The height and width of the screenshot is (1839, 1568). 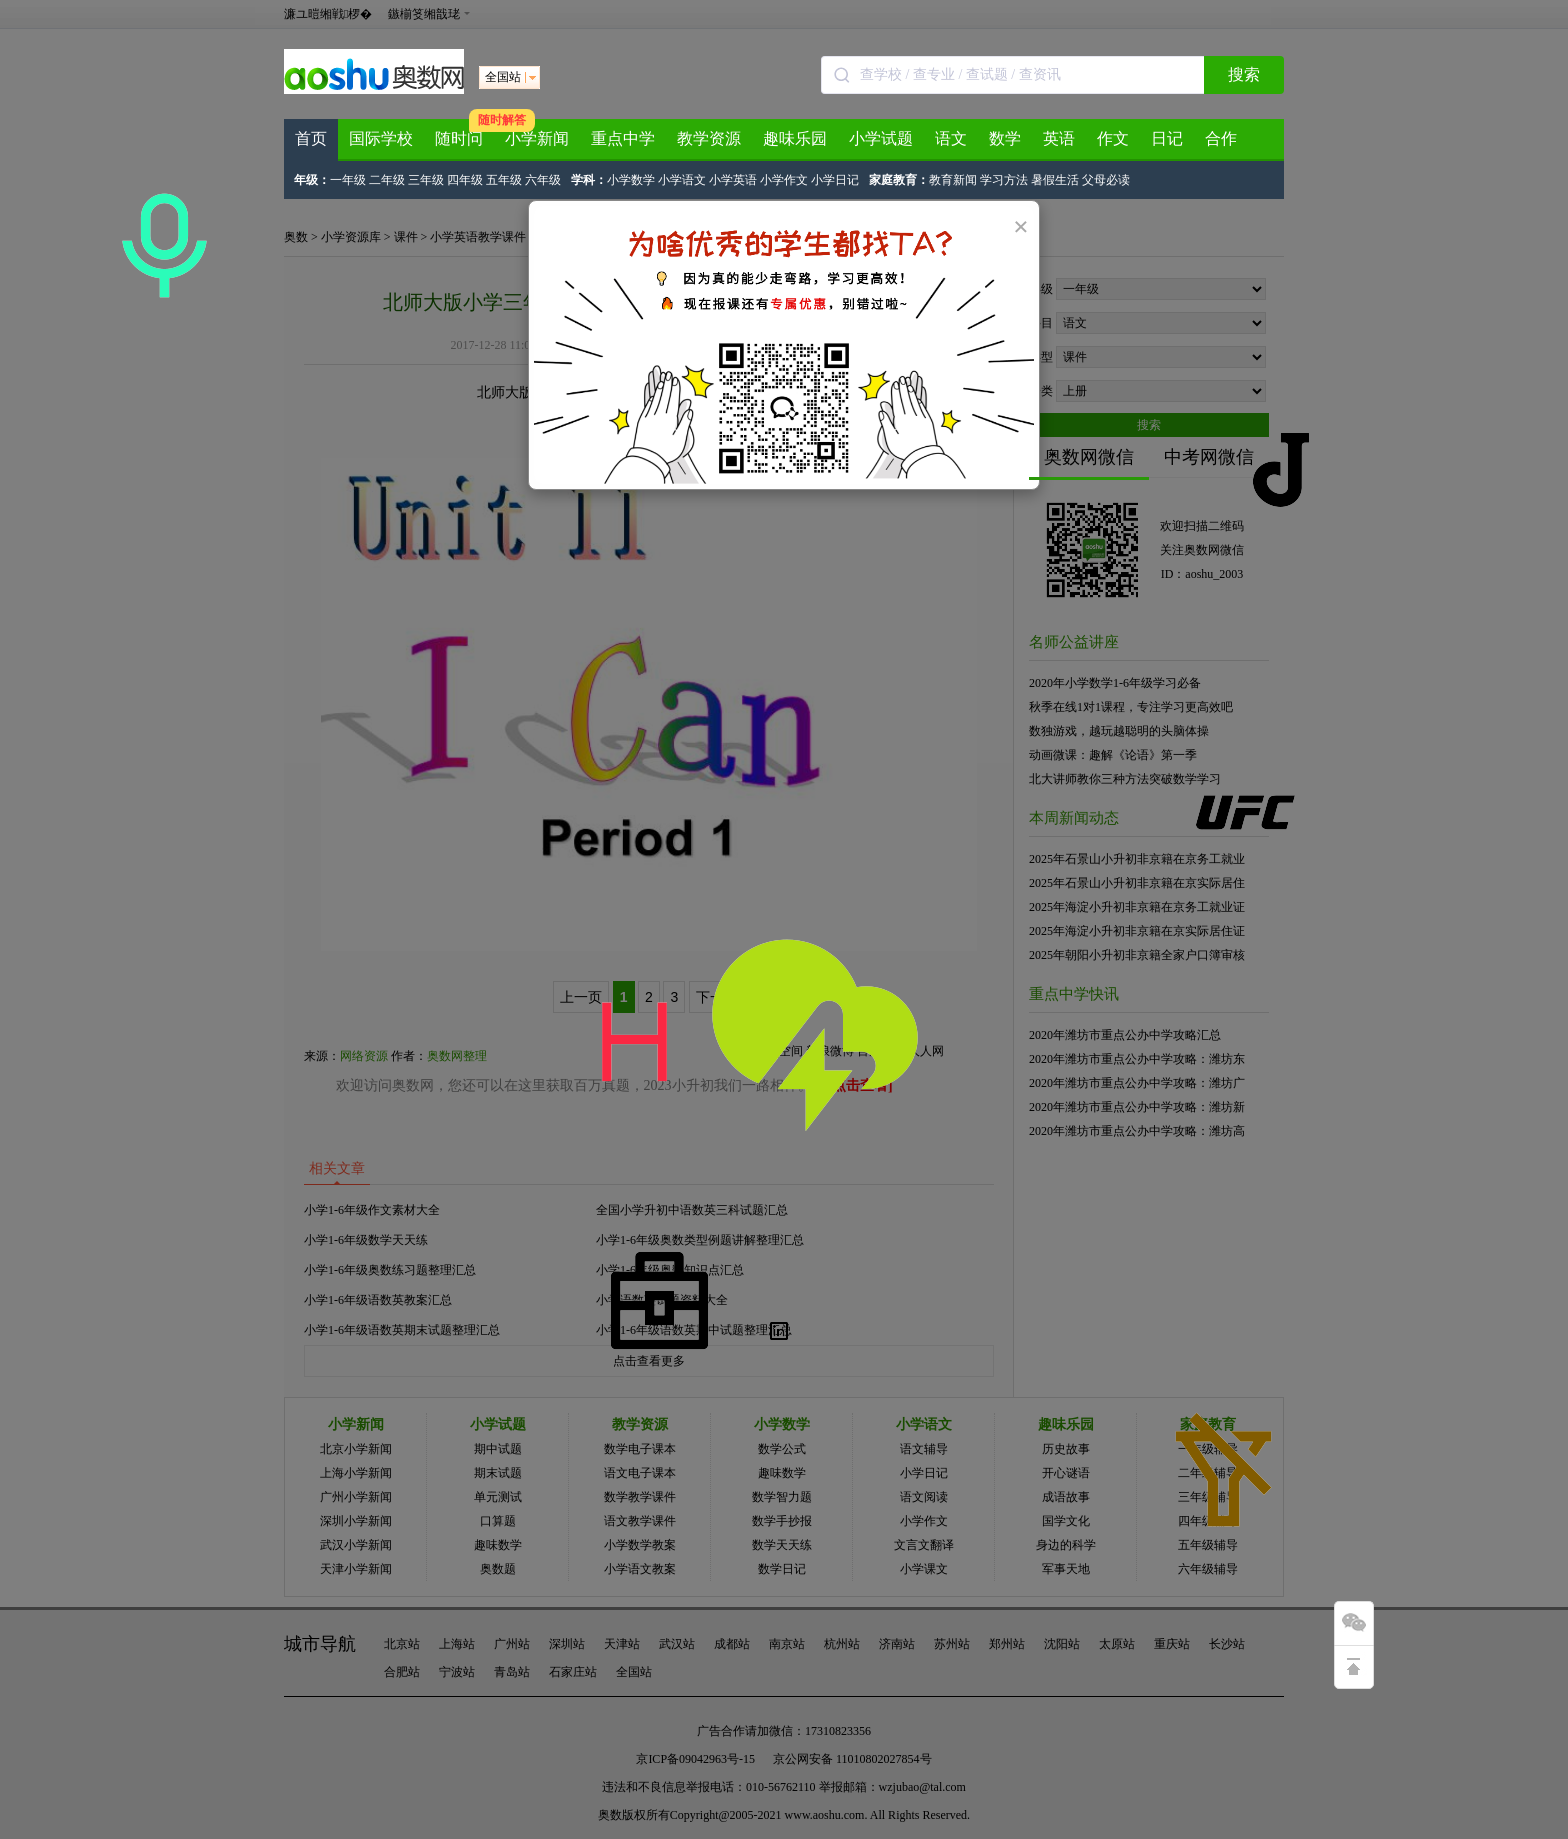 What do you see at coordinates (779, 1331) in the screenshot?
I see `open LinkedIn profile or page` at bounding box center [779, 1331].